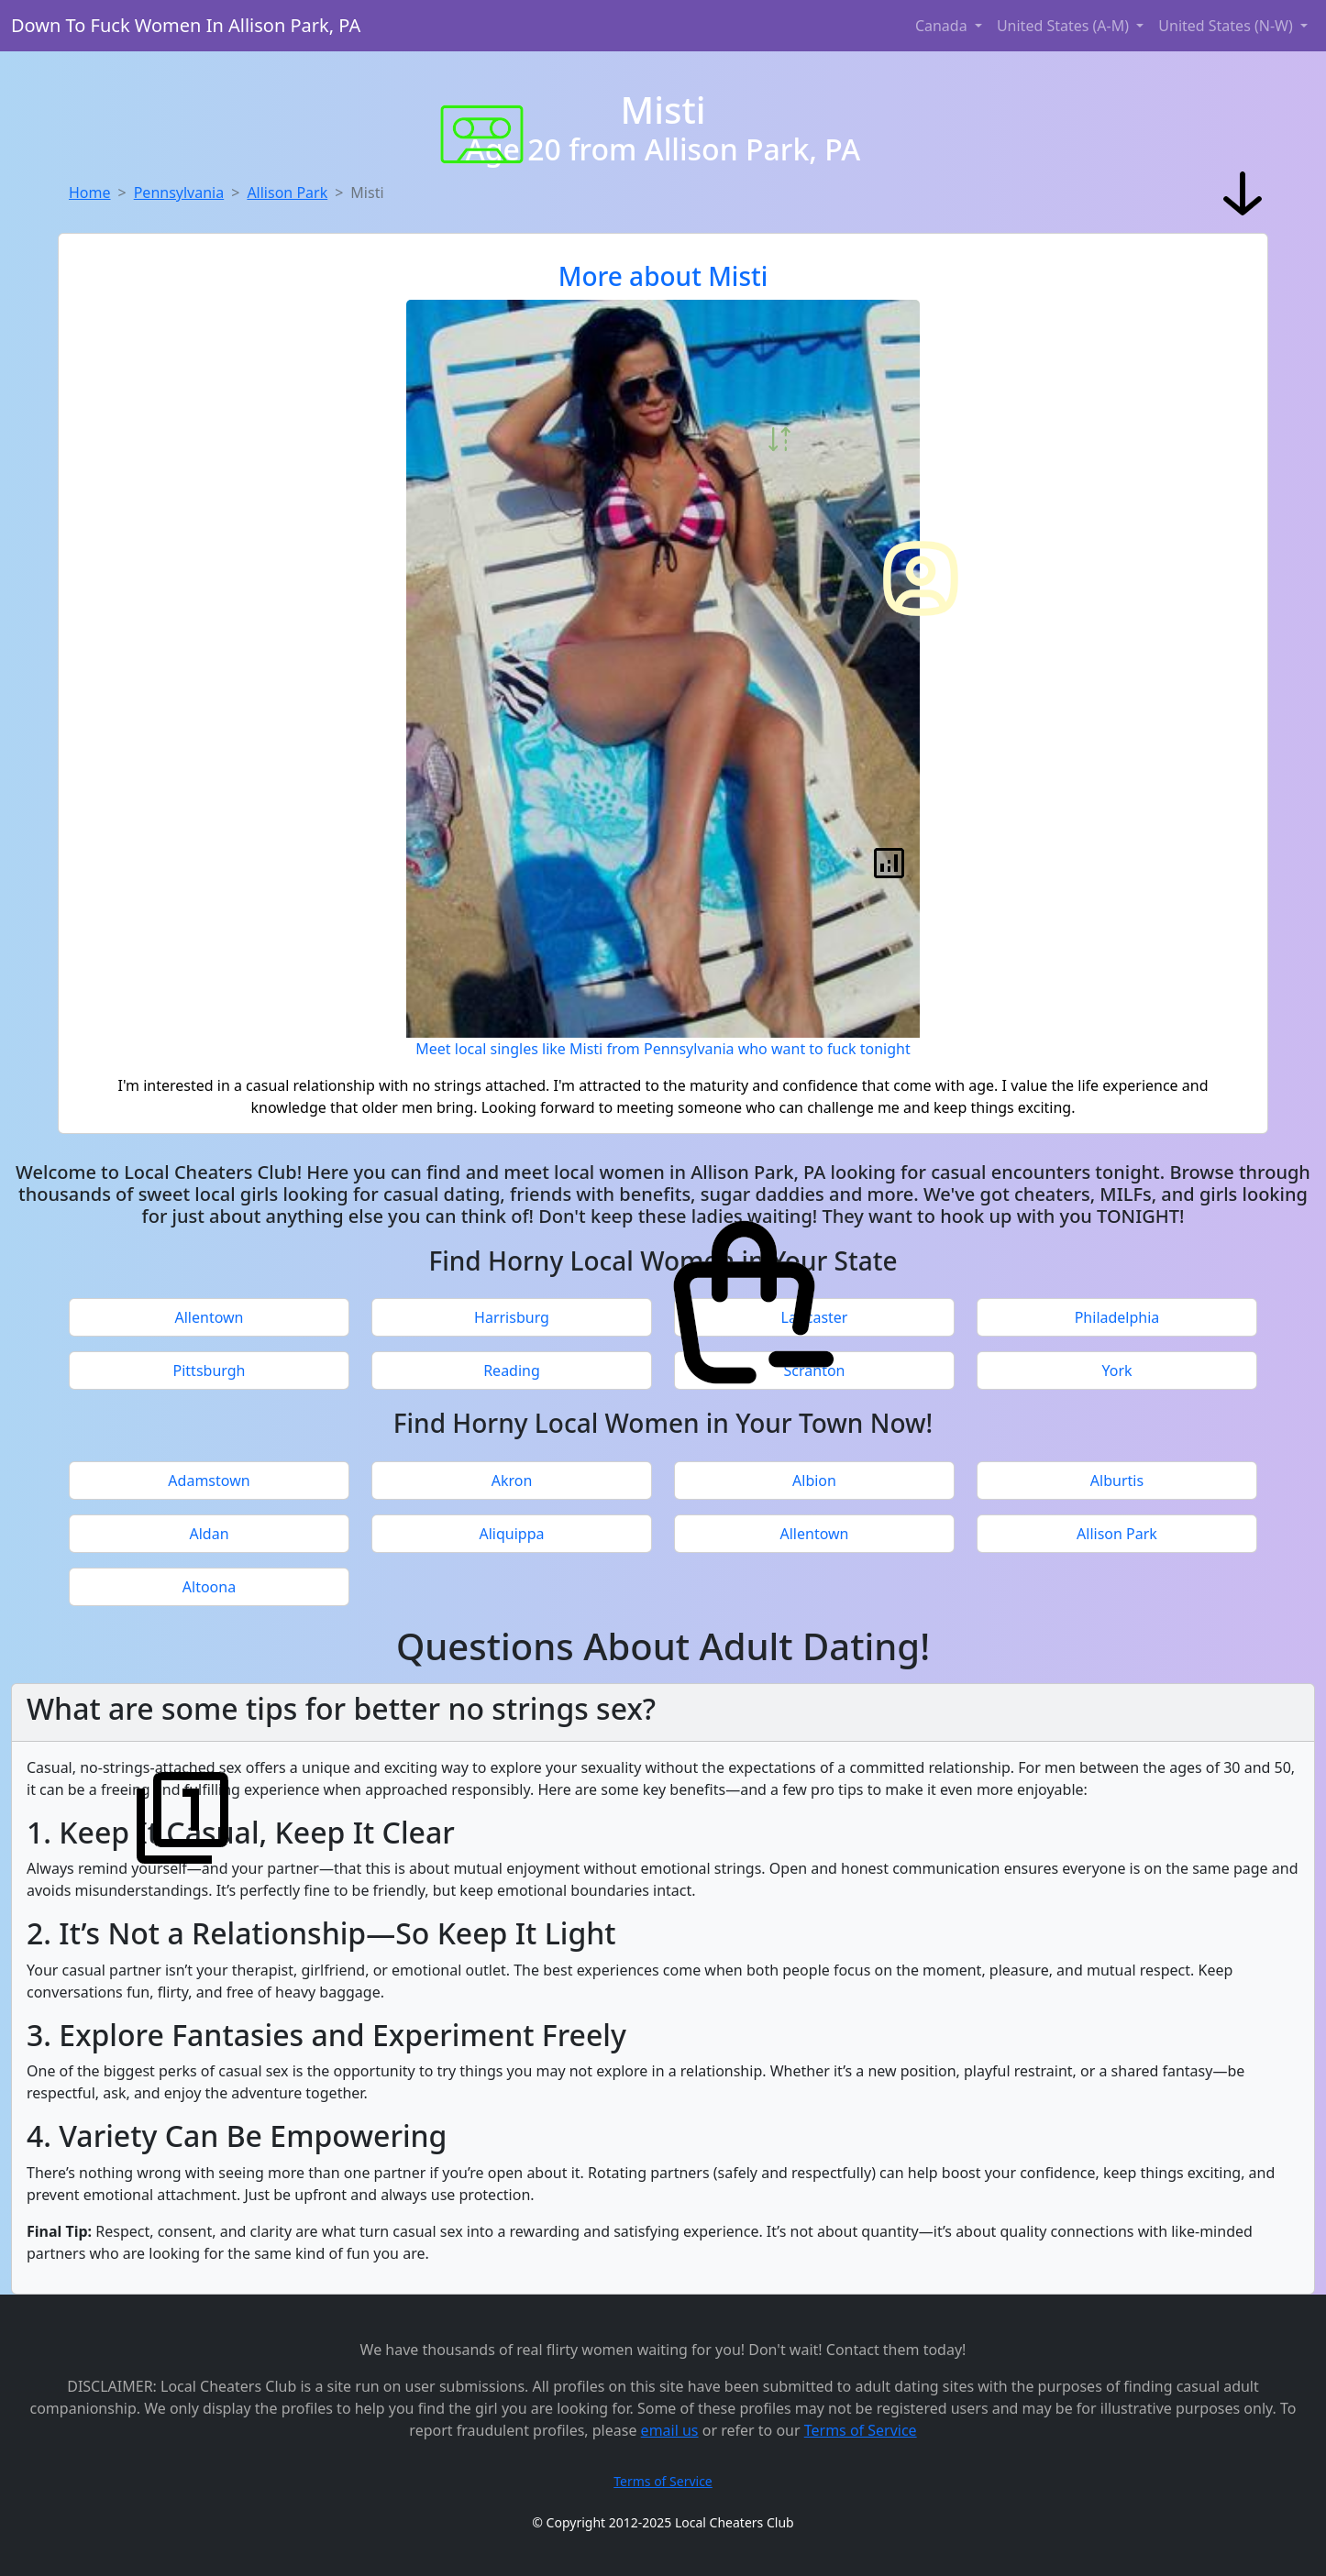  Describe the element at coordinates (889, 863) in the screenshot. I see `view analytics and statistics` at that location.